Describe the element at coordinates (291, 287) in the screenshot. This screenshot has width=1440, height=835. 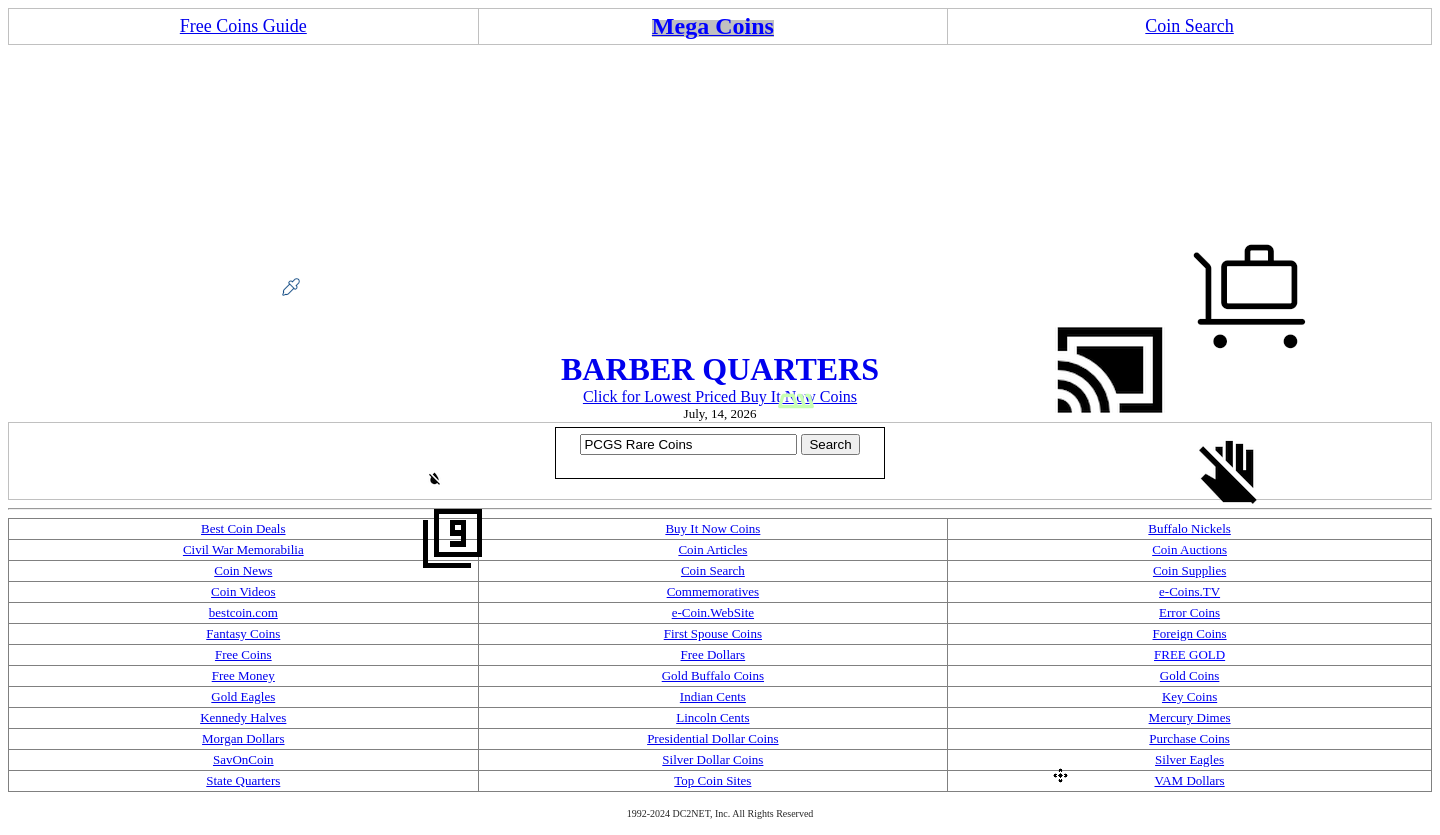
I see `pick a color from the screen` at that location.